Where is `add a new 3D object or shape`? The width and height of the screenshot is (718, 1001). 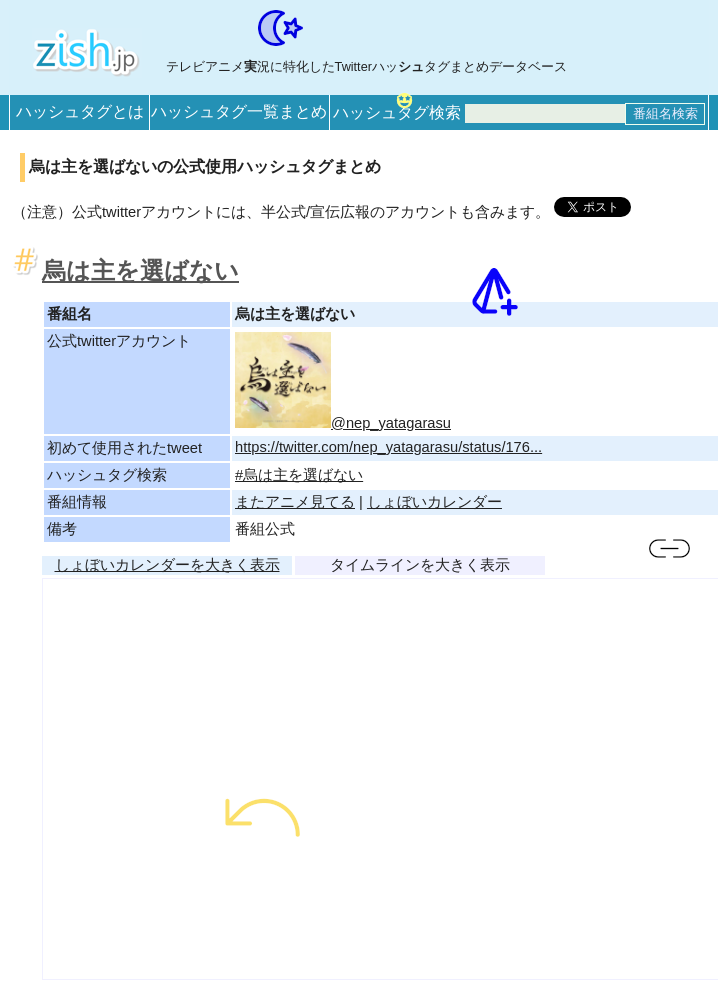 add a new 3D object or shape is located at coordinates (494, 292).